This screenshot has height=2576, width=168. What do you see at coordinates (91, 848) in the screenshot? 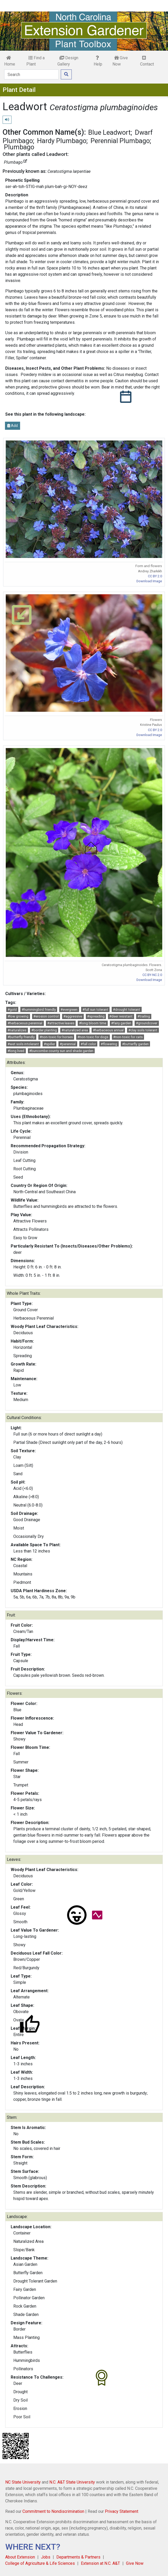
I see `navigate to home screen` at bounding box center [91, 848].